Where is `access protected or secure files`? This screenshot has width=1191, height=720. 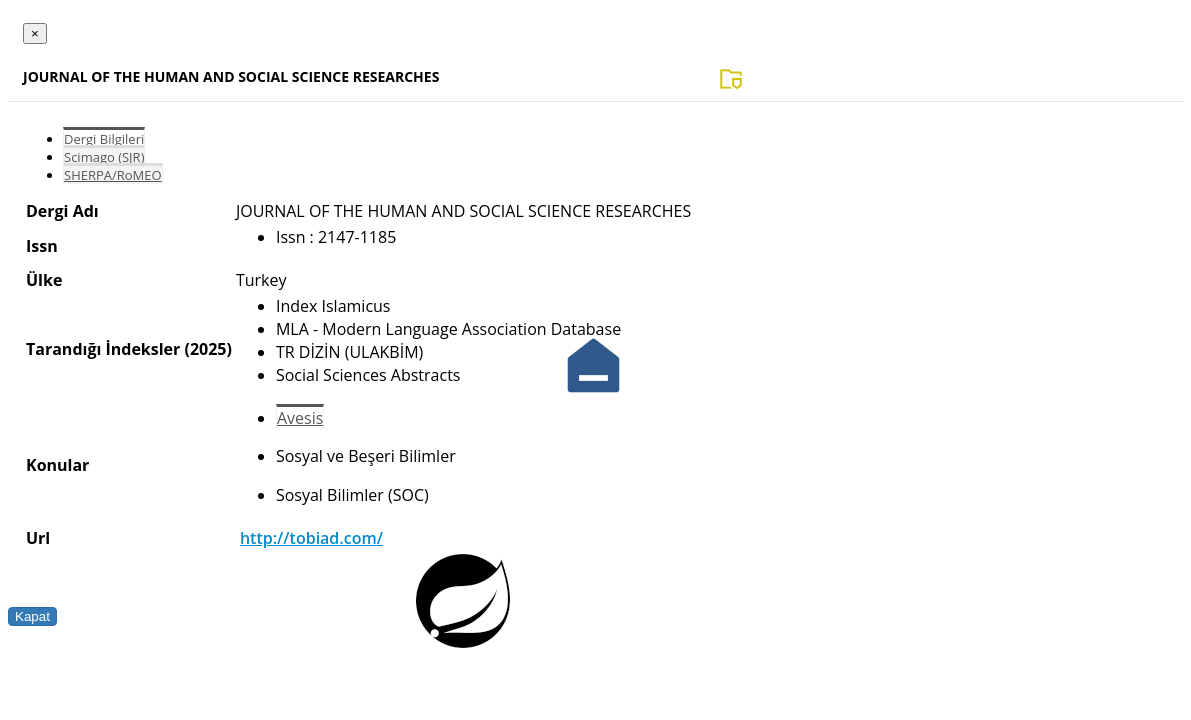
access protected or secure files is located at coordinates (731, 79).